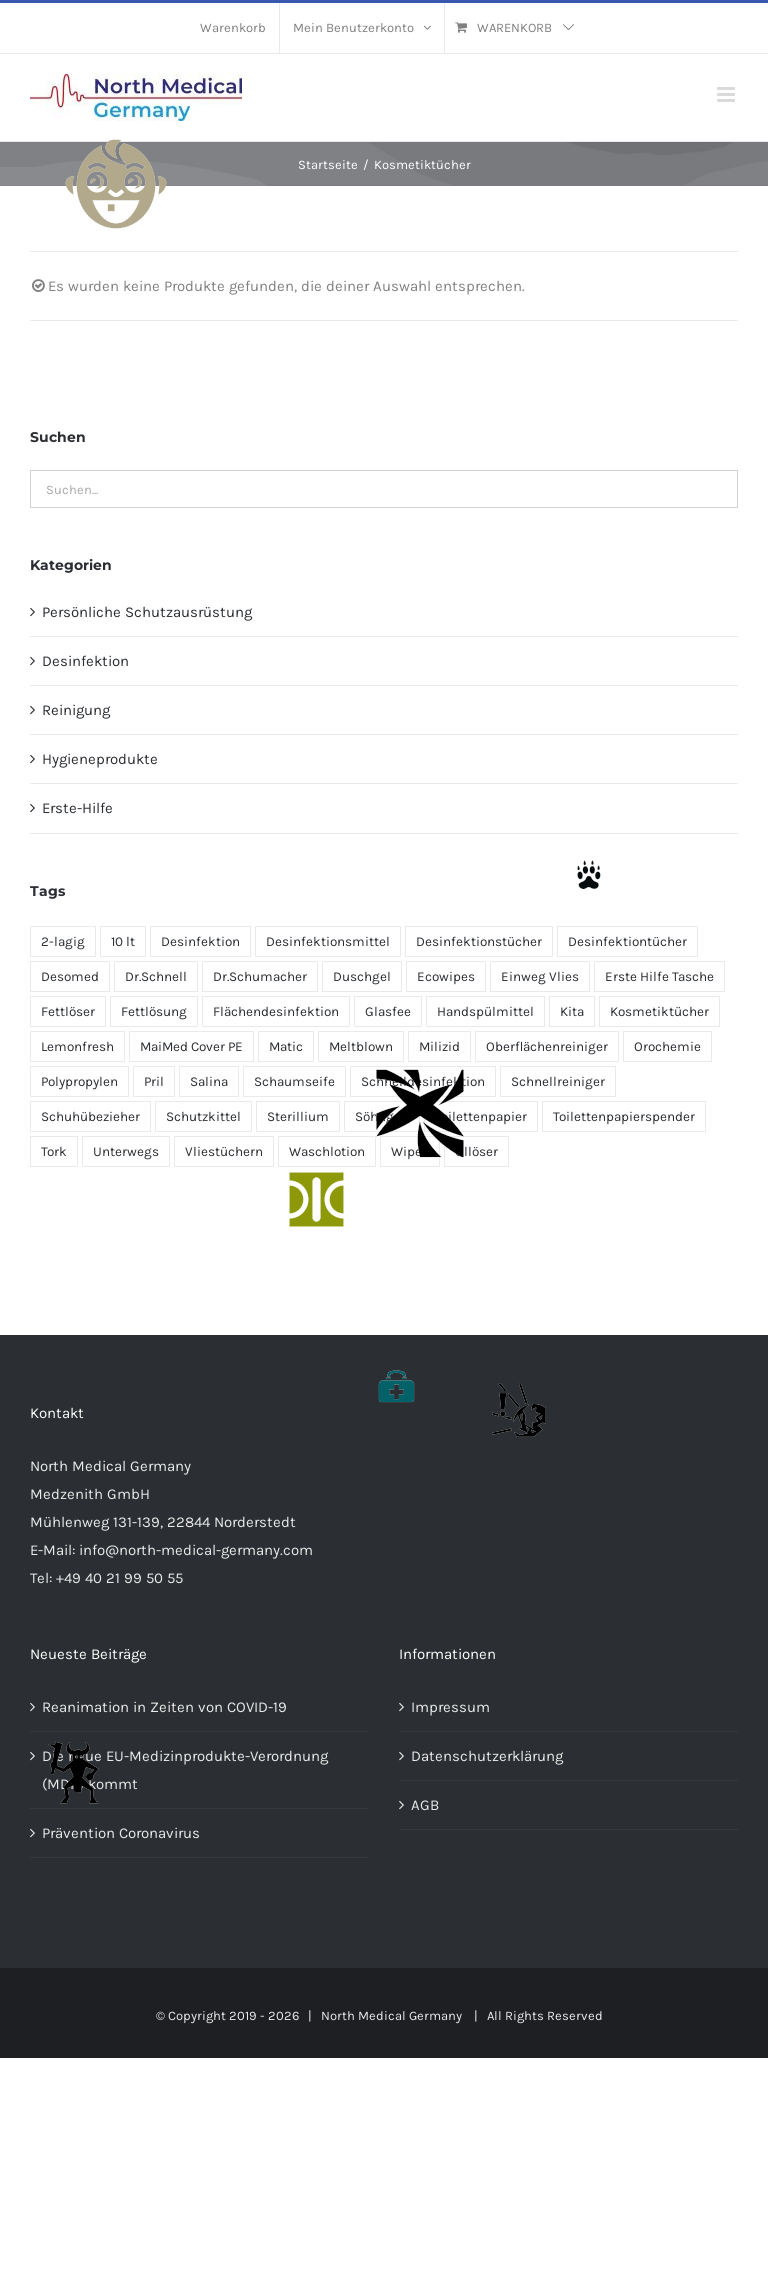 The height and width of the screenshot is (2269, 768). Describe the element at coordinates (116, 184) in the screenshot. I see `access parenting or baby-related features` at that location.